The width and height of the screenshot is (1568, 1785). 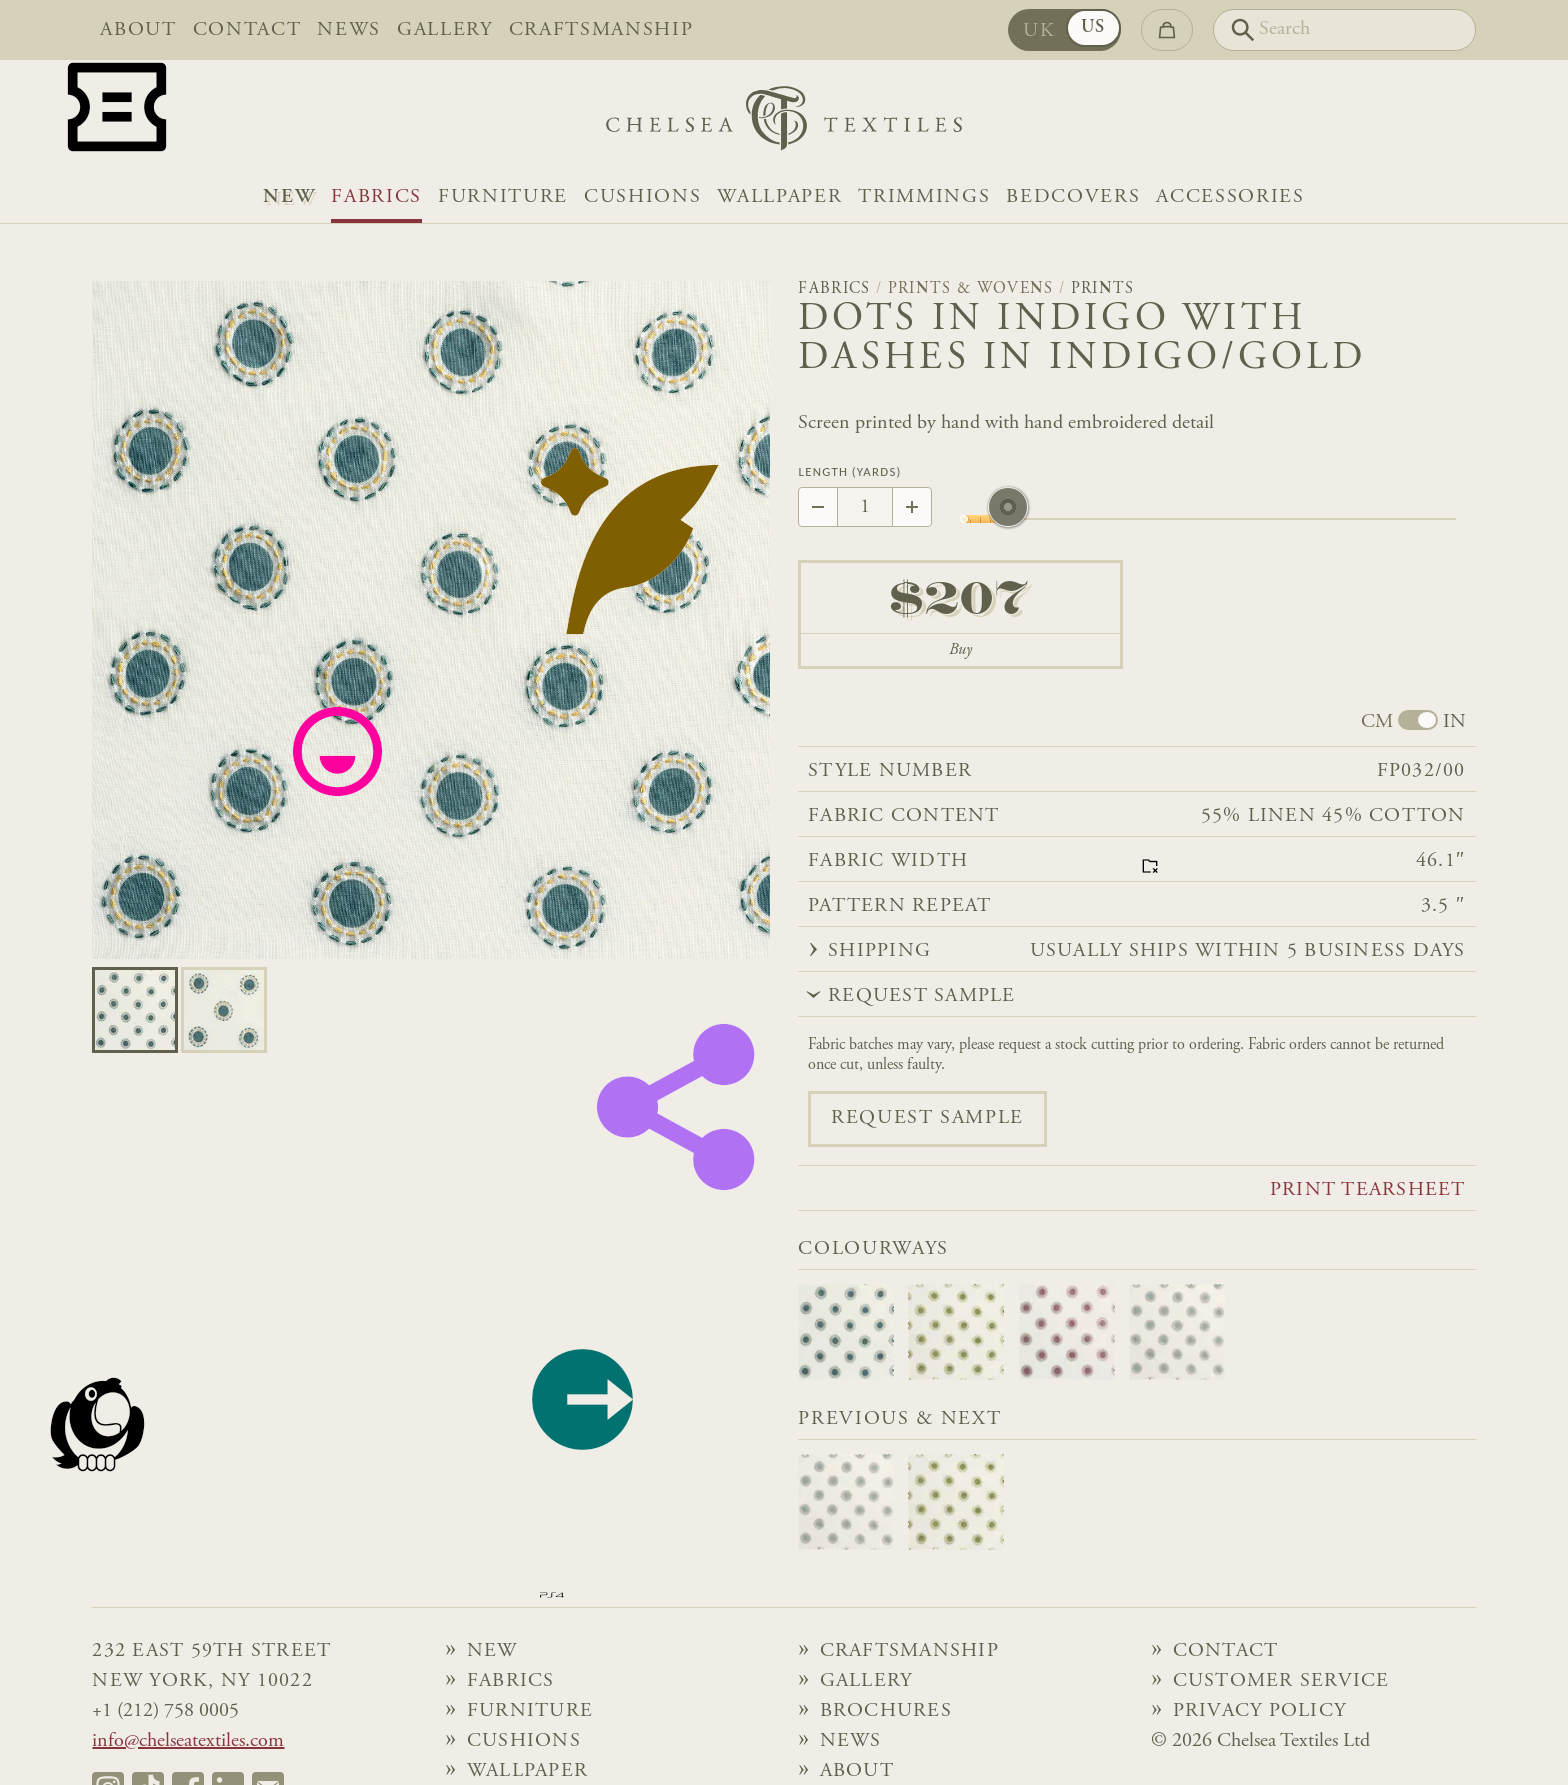 What do you see at coordinates (97, 1424) in the screenshot?
I see `themeisle brand logo` at bounding box center [97, 1424].